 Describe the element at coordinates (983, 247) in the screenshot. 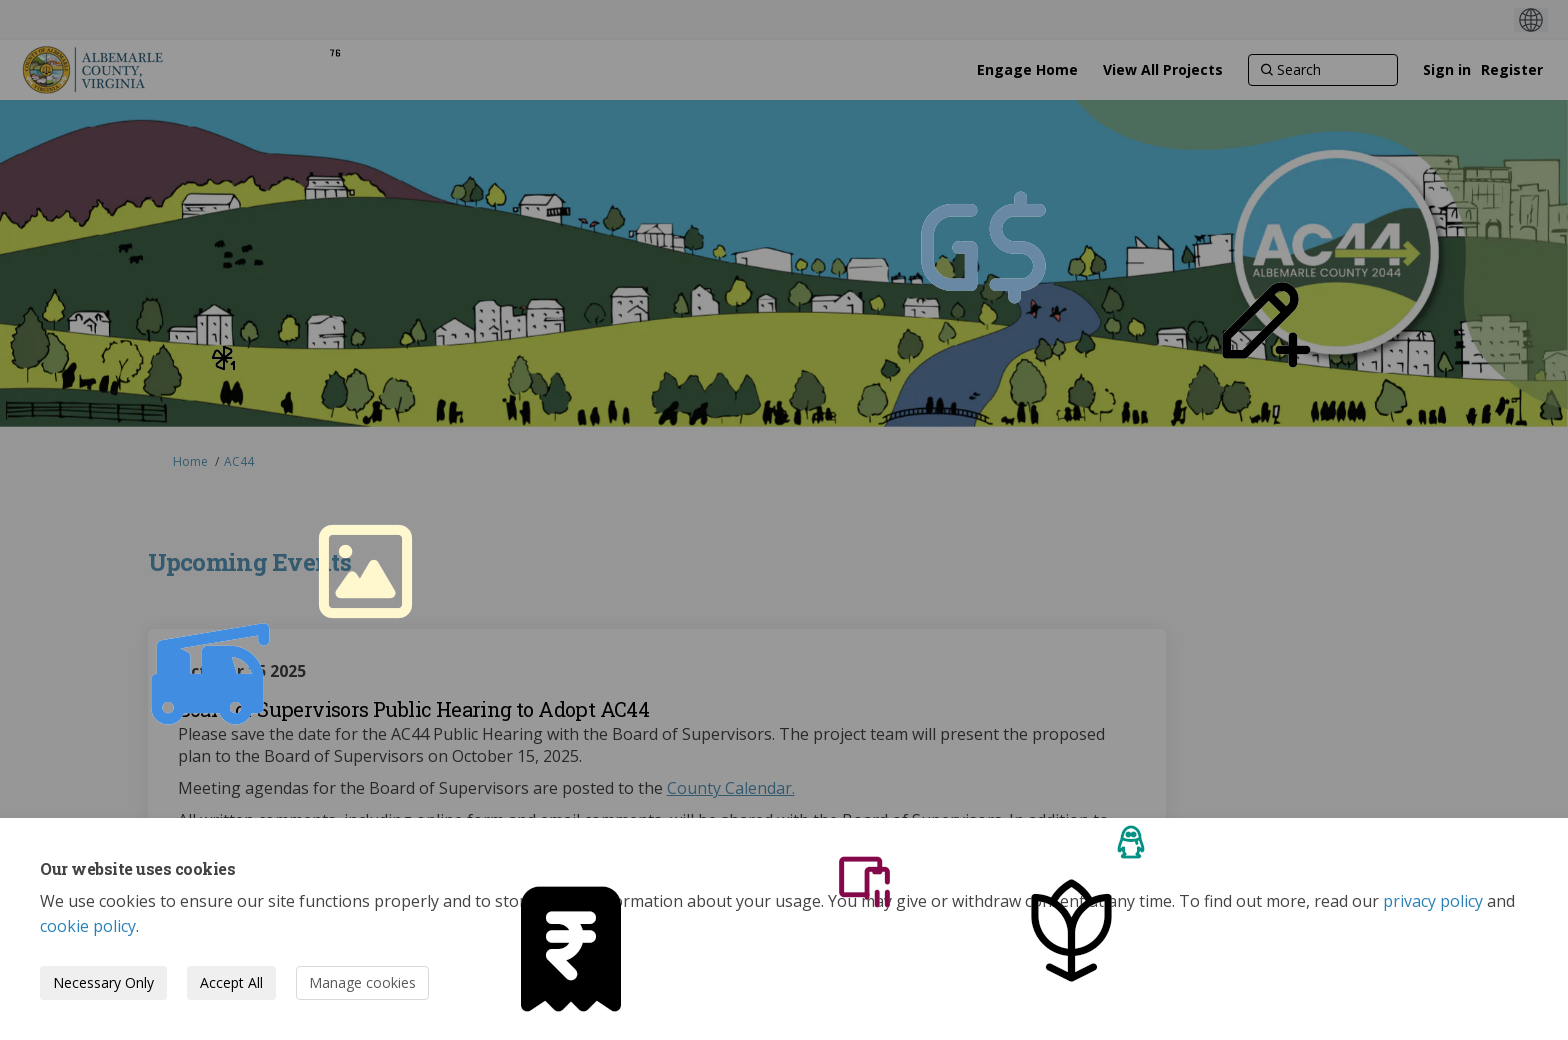

I see `guyanese dollar currency symbol` at that location.